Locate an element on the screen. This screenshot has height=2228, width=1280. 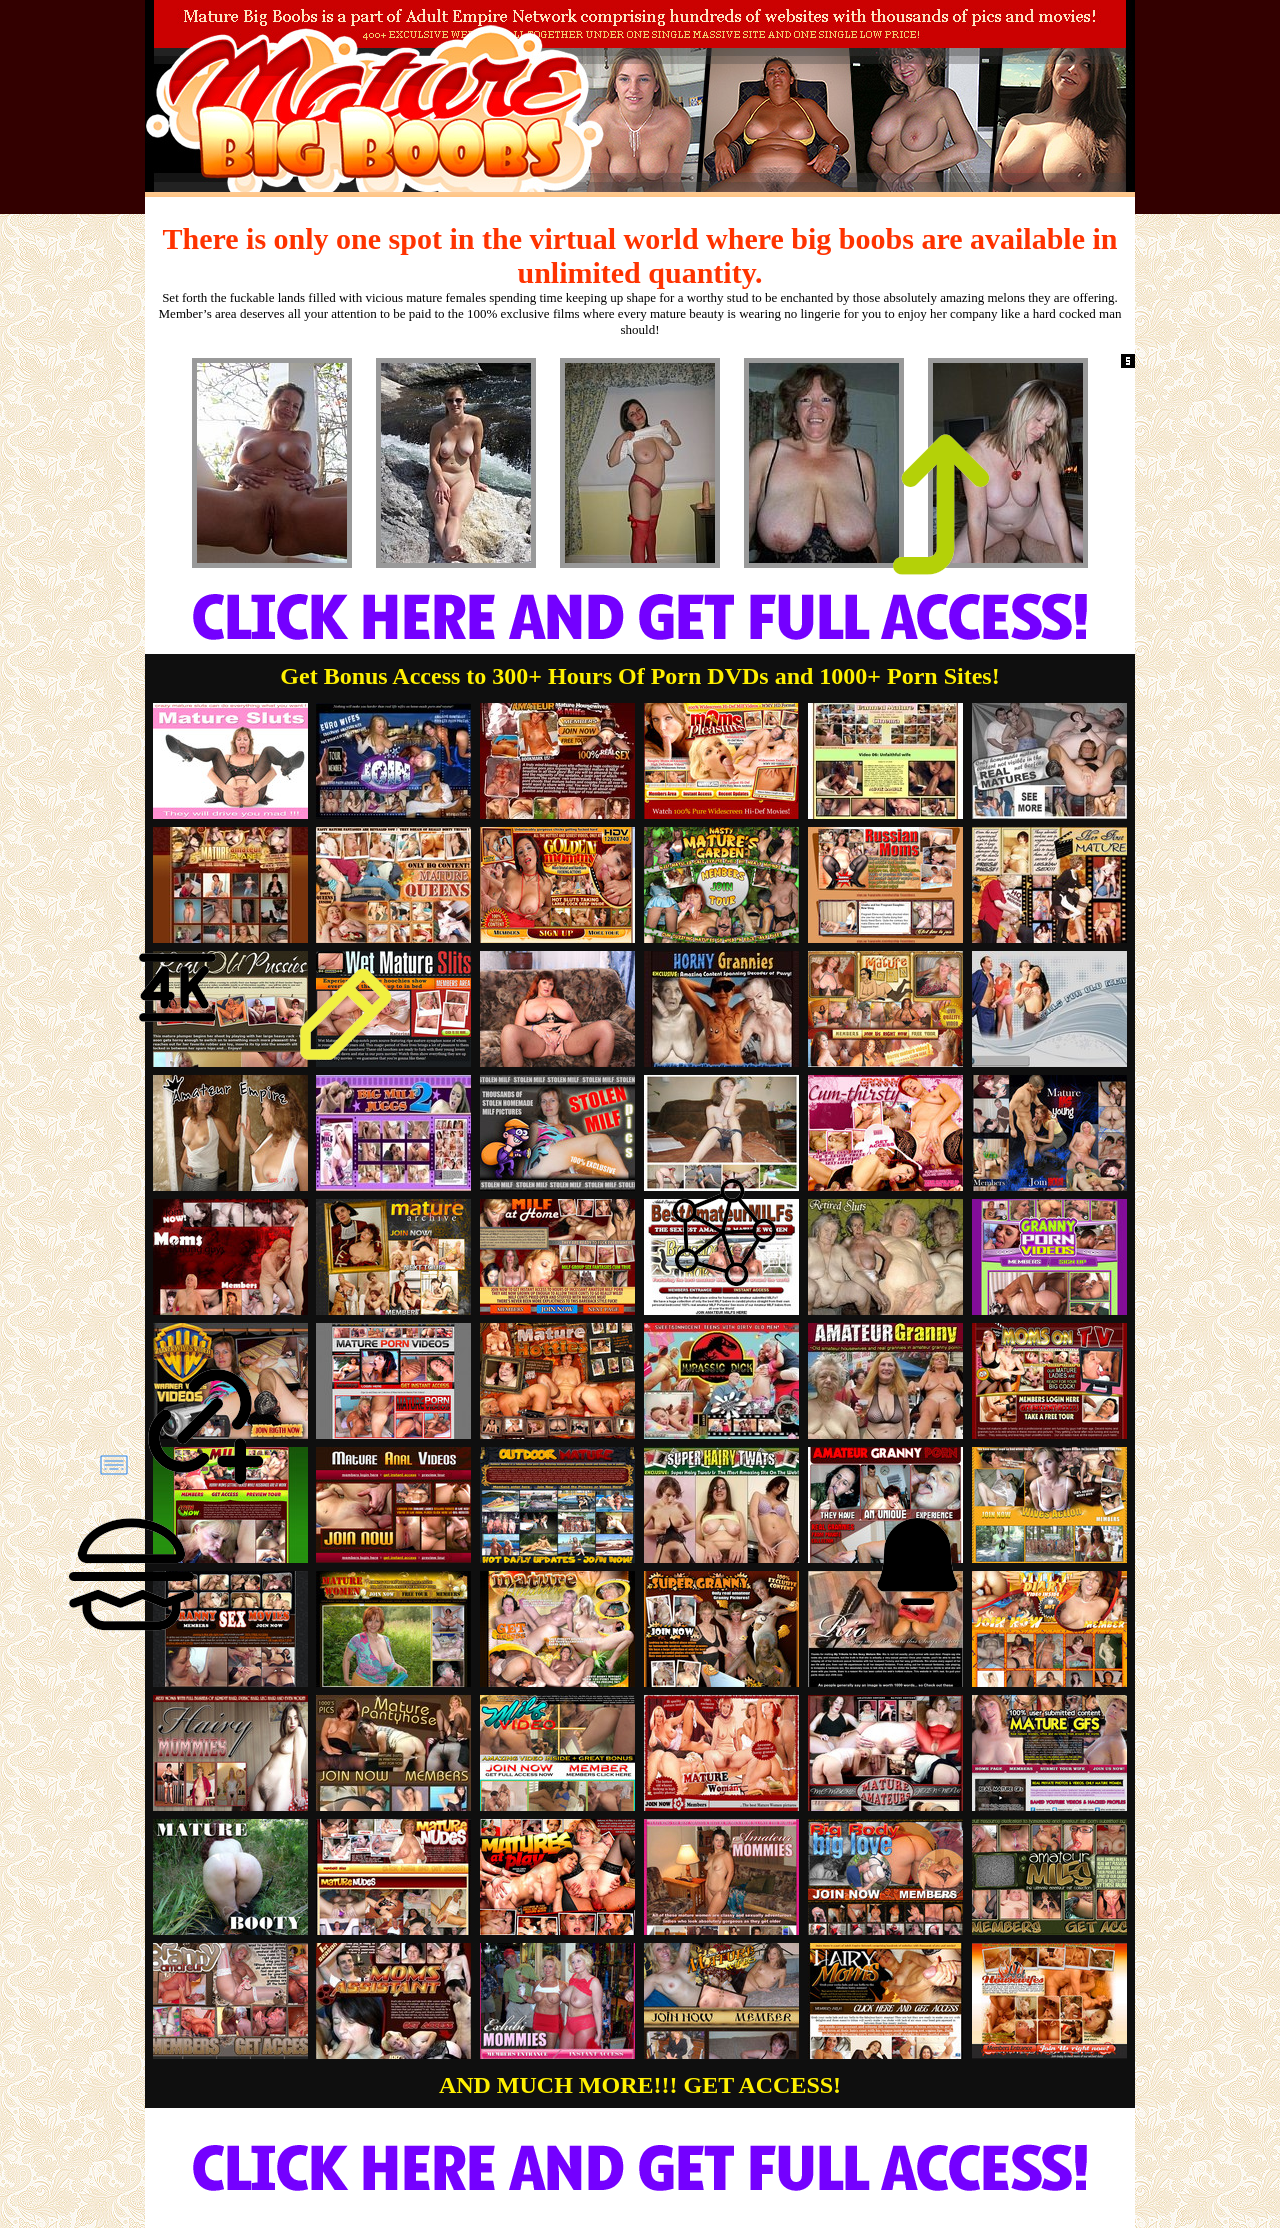
select image filter or preset number 5 is located at coordinates (1128, 361).